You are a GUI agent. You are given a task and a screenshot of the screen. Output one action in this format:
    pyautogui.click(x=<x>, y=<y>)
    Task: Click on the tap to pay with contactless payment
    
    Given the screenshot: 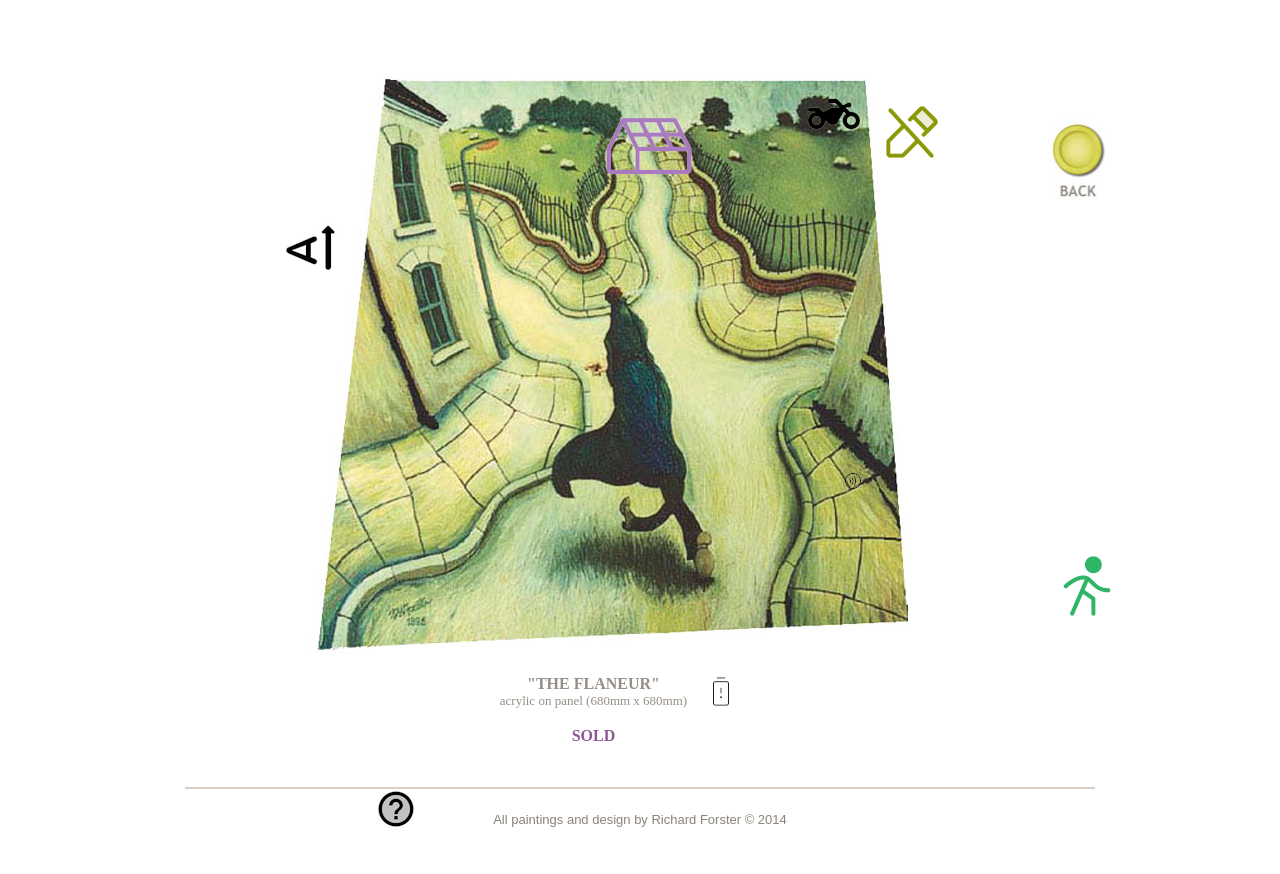 What is the action you would take?
    pyautogui.click(x=853, y=481)
    